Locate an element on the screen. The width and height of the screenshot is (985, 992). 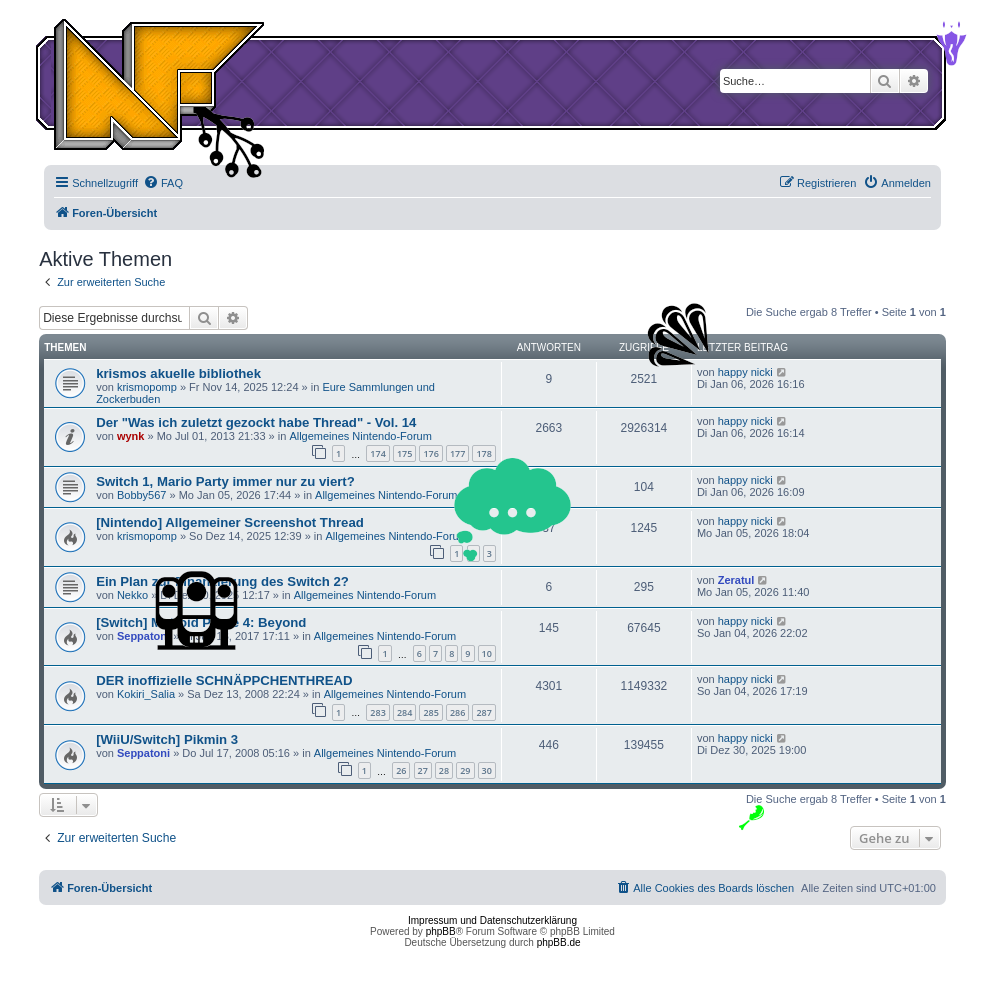
indicates thinking or processing in progress is located at coordinates (512, 507).